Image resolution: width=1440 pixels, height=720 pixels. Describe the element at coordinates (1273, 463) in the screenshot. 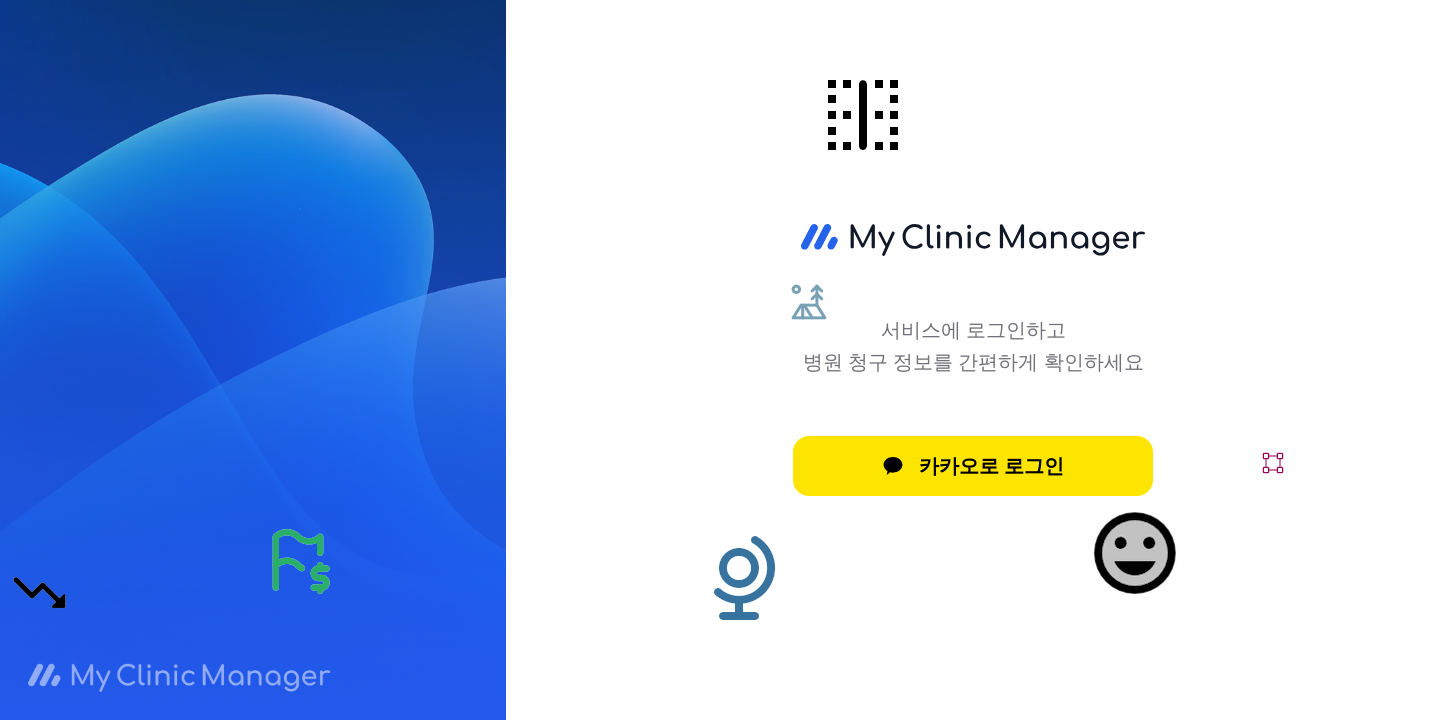

I see `select or resize an object's boundaries` at that location.